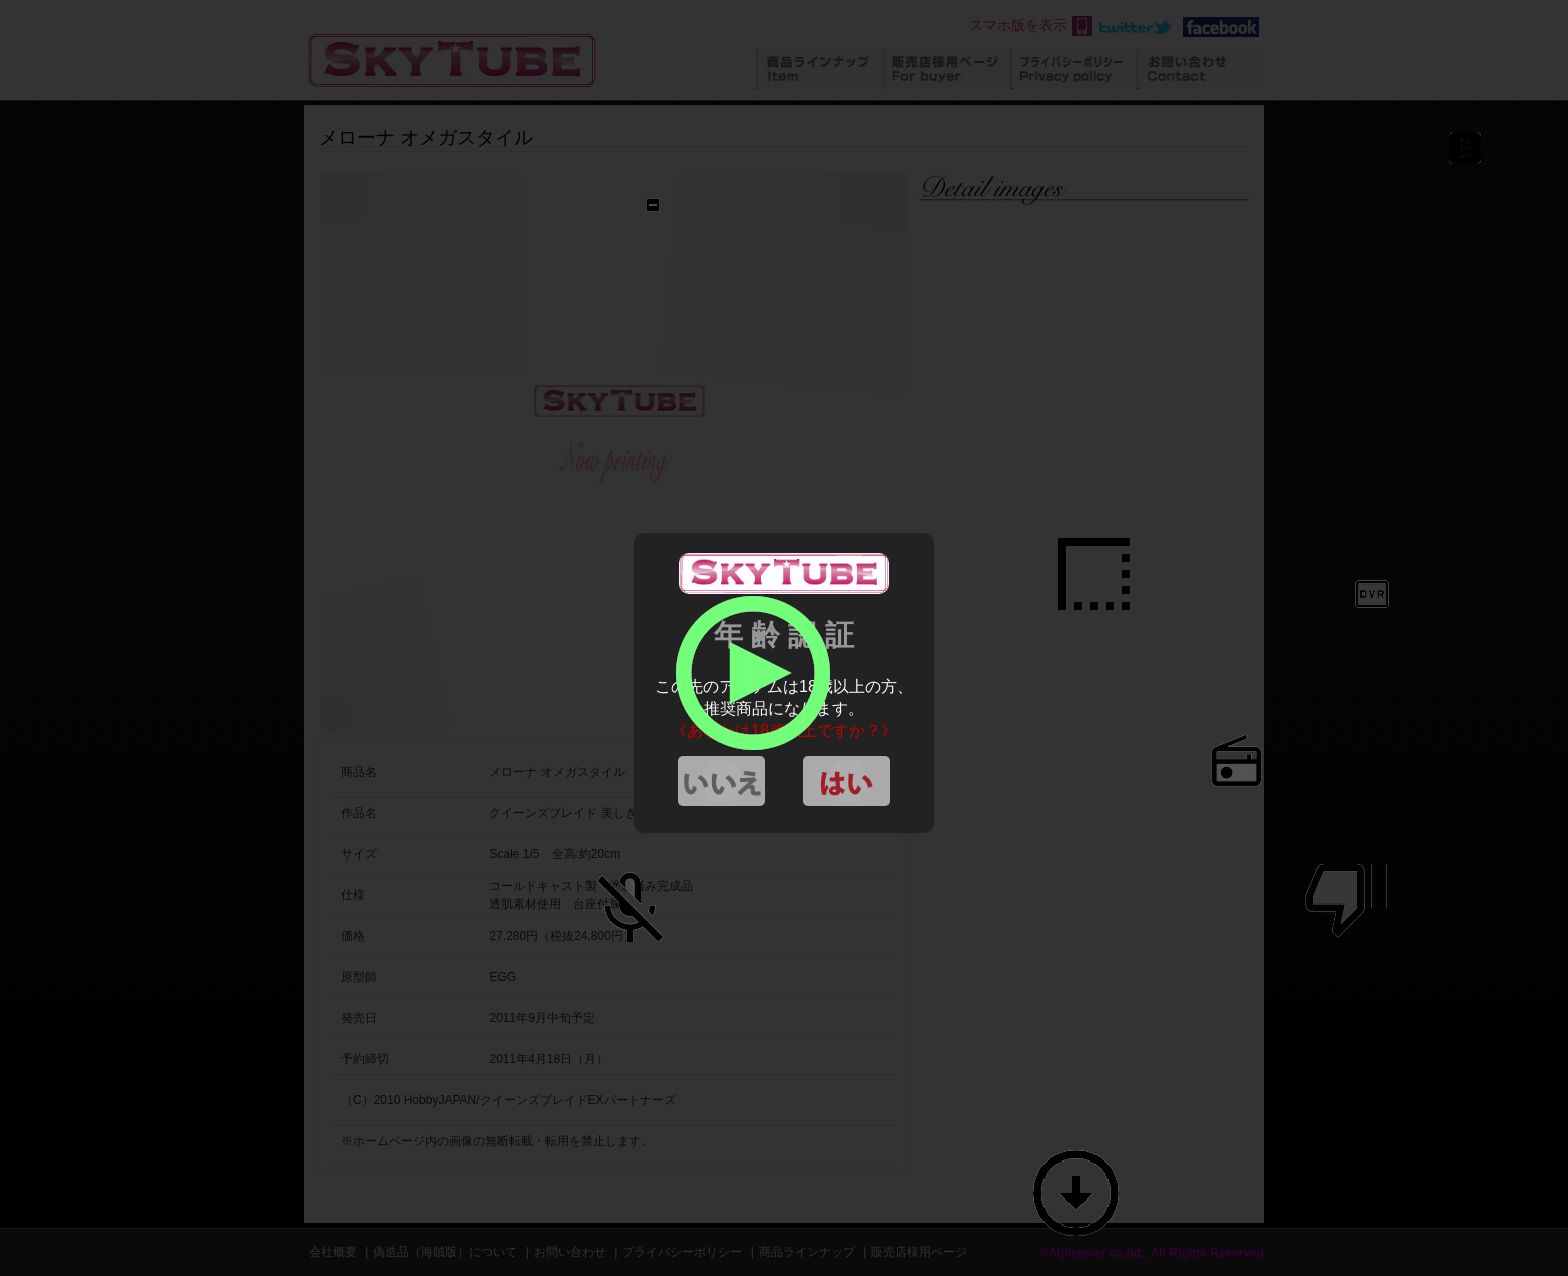  Describe the element at coordinates (653, 205) in the screenshot. I see `indicates partial selection in a multi-select list` at that location.